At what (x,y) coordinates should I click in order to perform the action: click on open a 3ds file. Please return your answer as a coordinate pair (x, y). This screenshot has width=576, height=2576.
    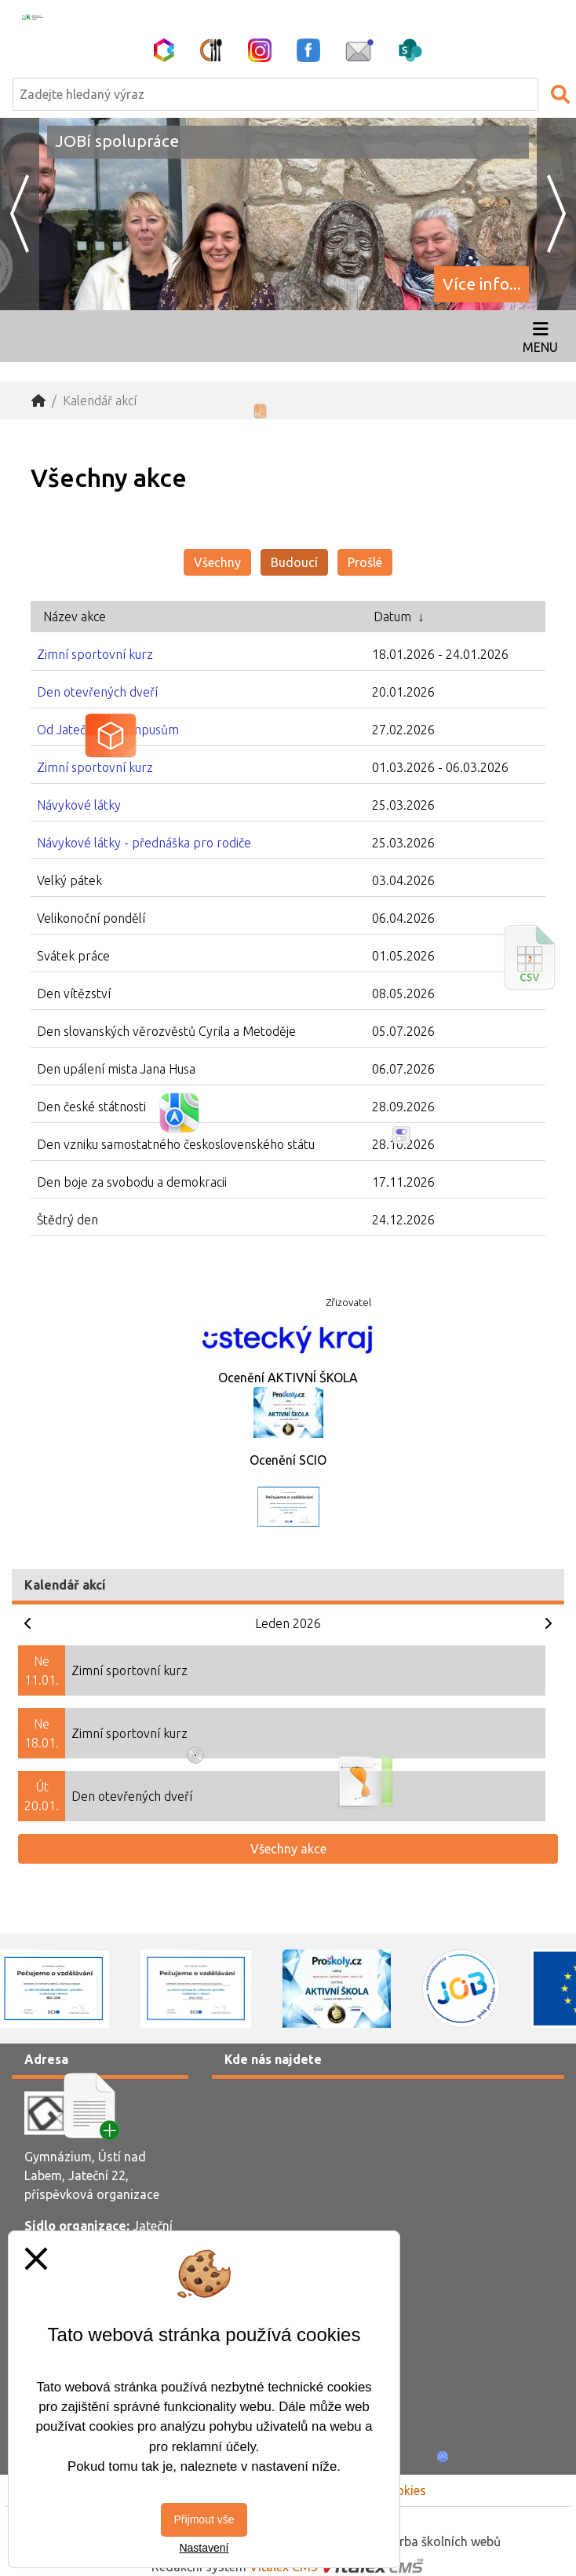
    Looking at the image, I should click on (111, 734).